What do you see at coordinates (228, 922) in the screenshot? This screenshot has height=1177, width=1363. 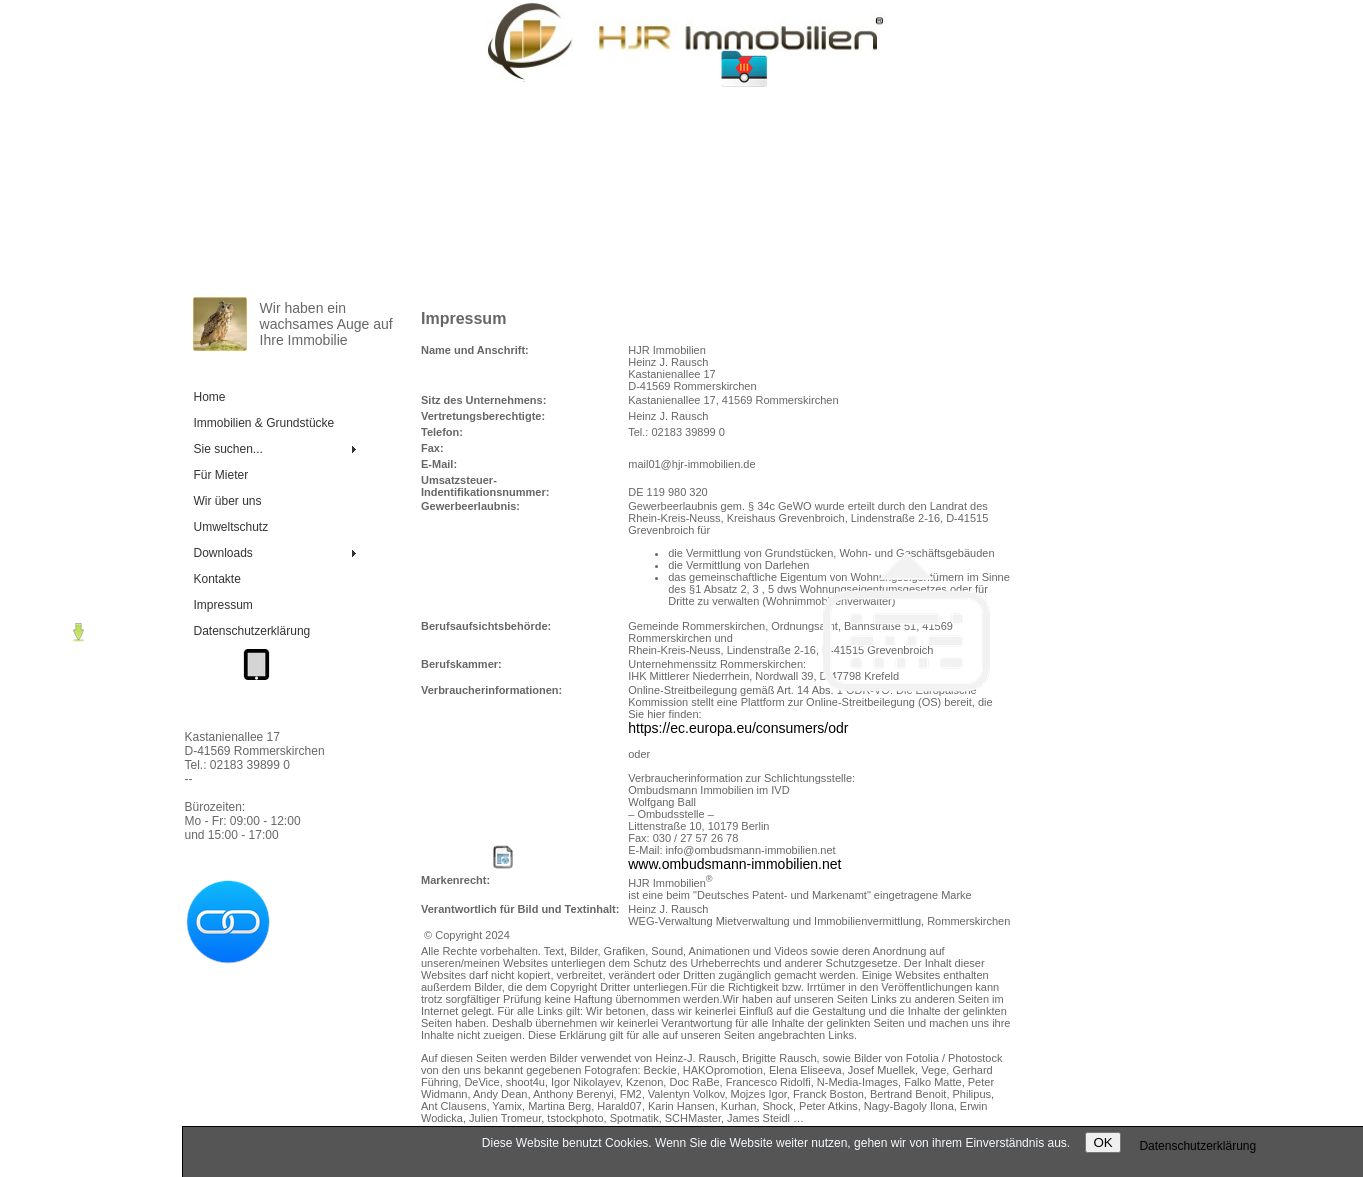 I see `manage paired bluetooth devices` at bounding box center [228, 922].